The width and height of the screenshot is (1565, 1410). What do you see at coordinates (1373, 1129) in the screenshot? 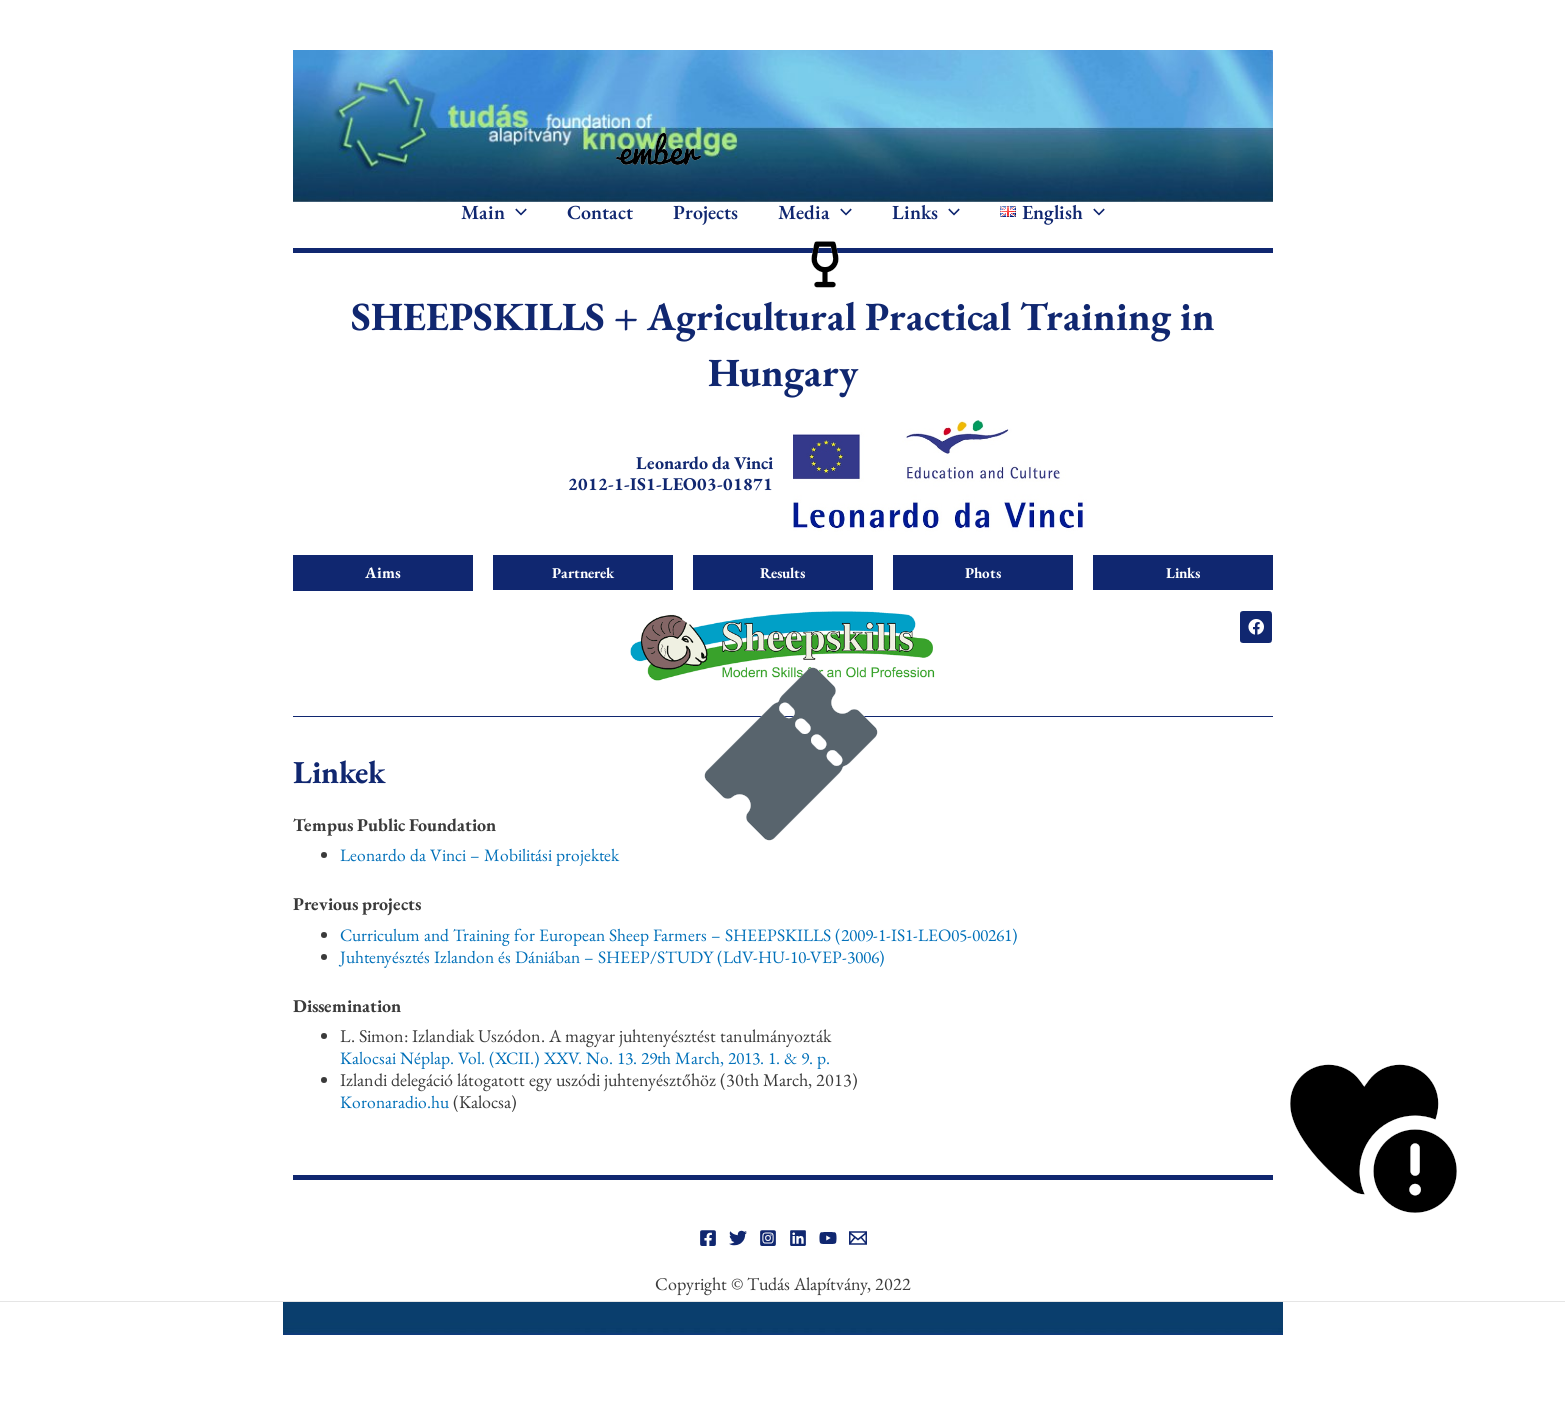
I see `health alert or warning notification` at bounding box center [1373, 1129].